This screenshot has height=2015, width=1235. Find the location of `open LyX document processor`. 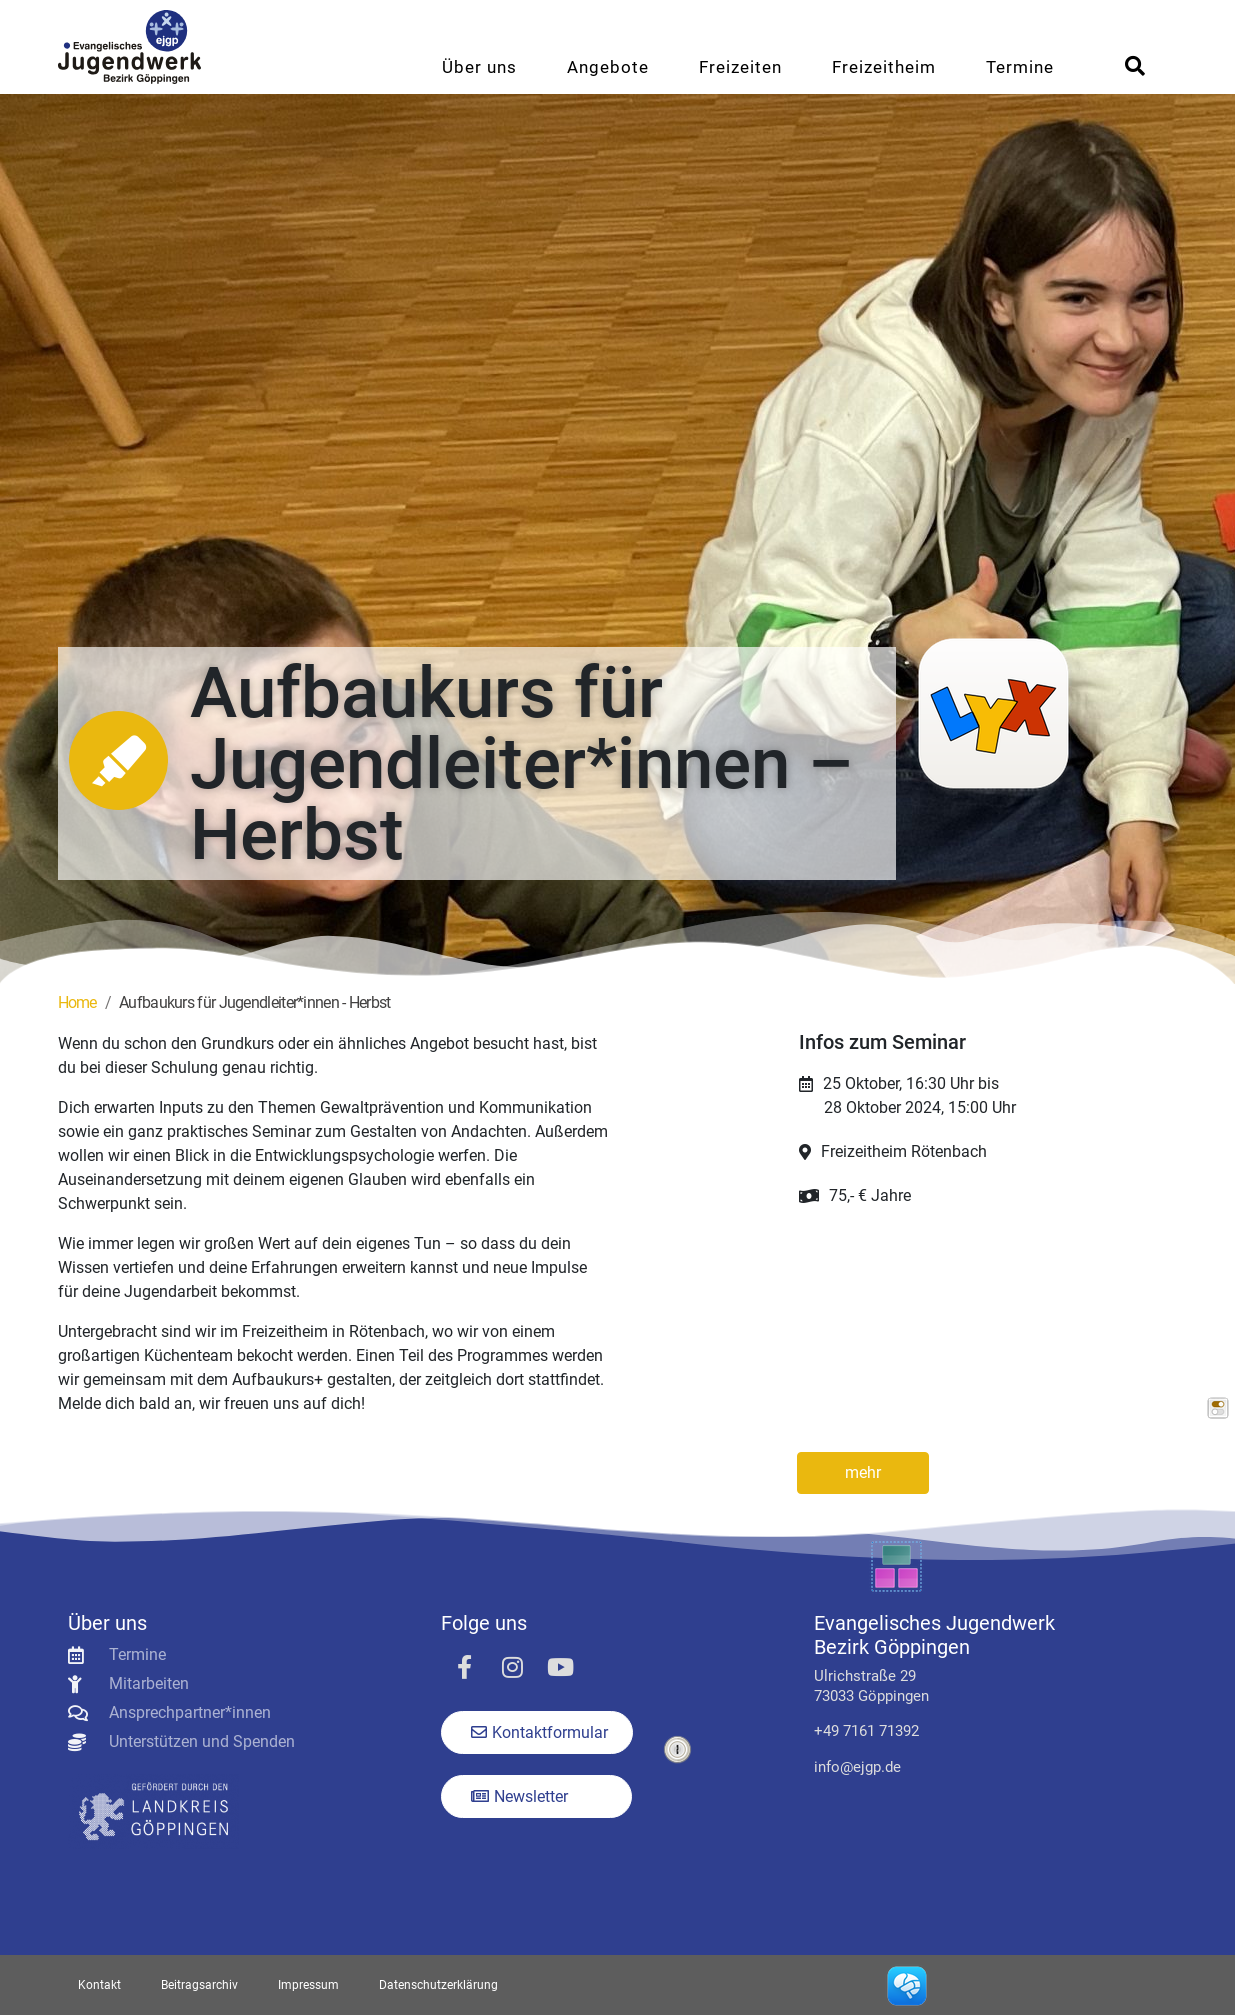

open LyX document processor is located at coordinates (993, 713).